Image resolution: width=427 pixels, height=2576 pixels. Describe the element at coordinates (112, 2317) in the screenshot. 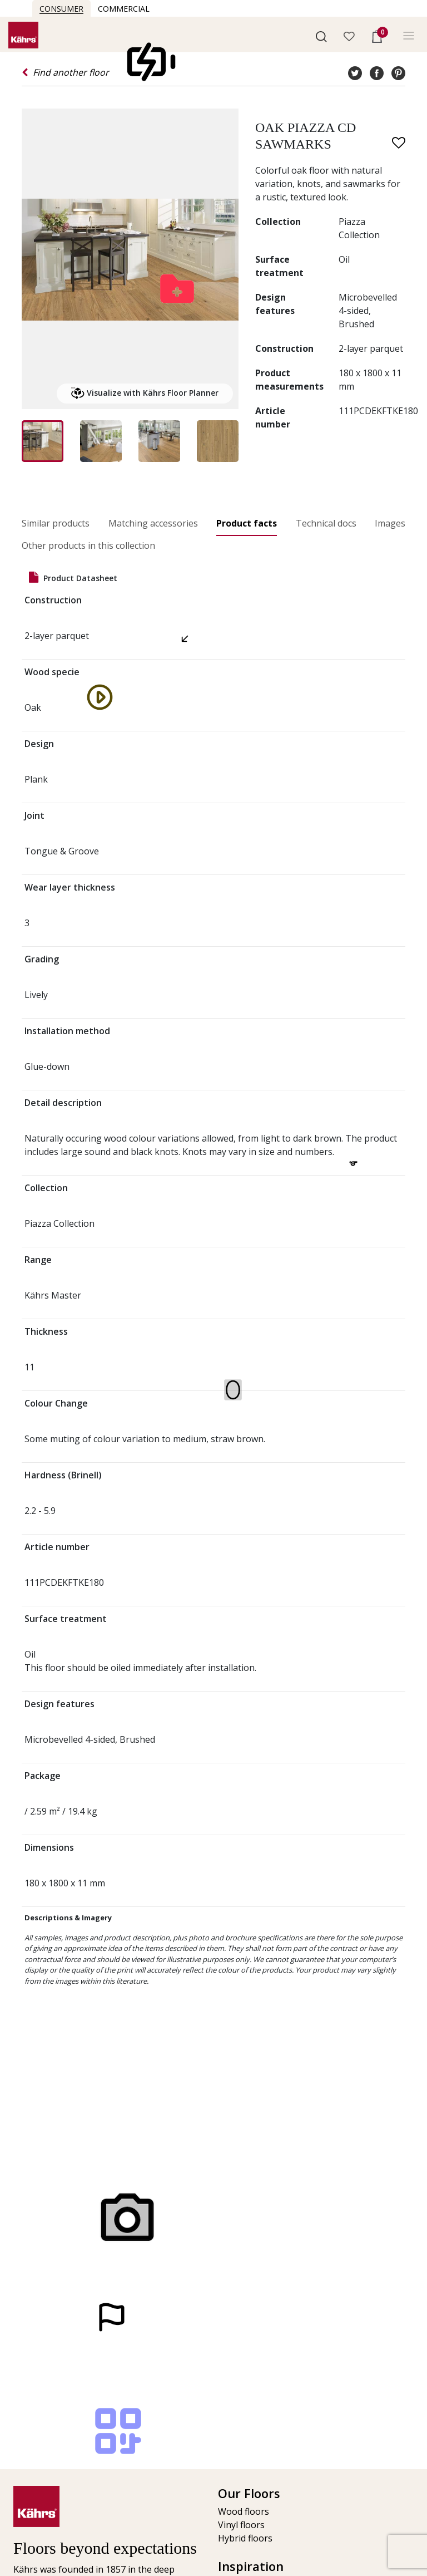

I see `flag or bookmark an item for later` at that location.